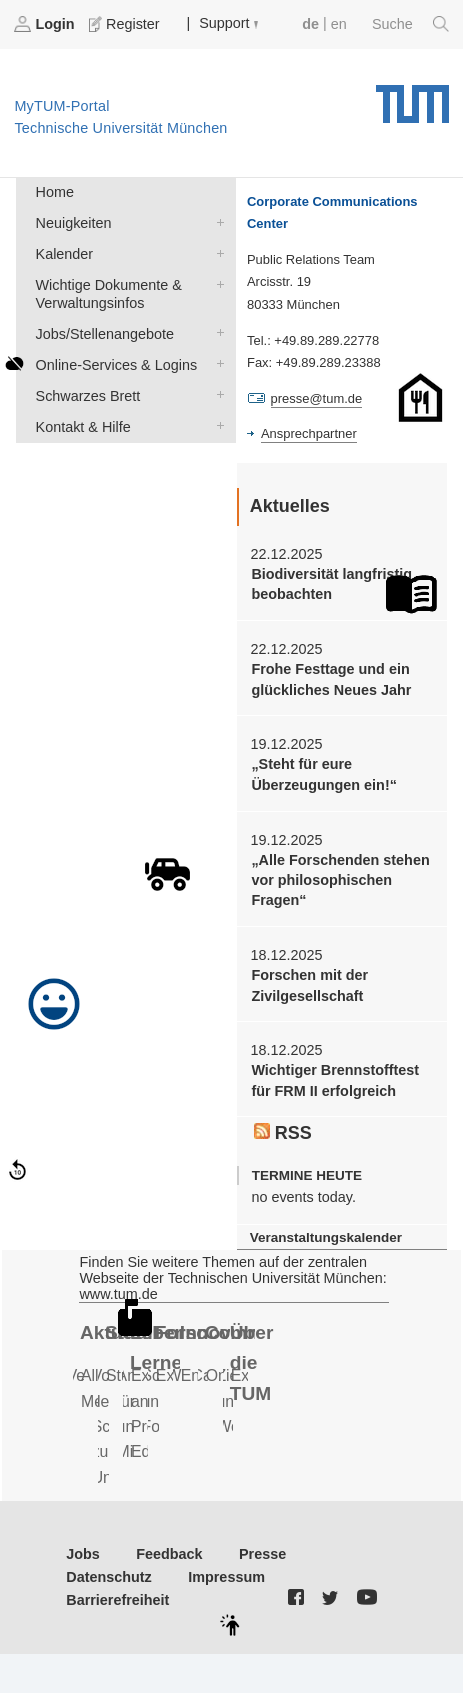 The height and width of the screenshot is (1693, 463). What do you see at coordinates (14, 363) in the screenshot?
I see `indicates no cloud connection or offline status` at bounding box center [14, 363].